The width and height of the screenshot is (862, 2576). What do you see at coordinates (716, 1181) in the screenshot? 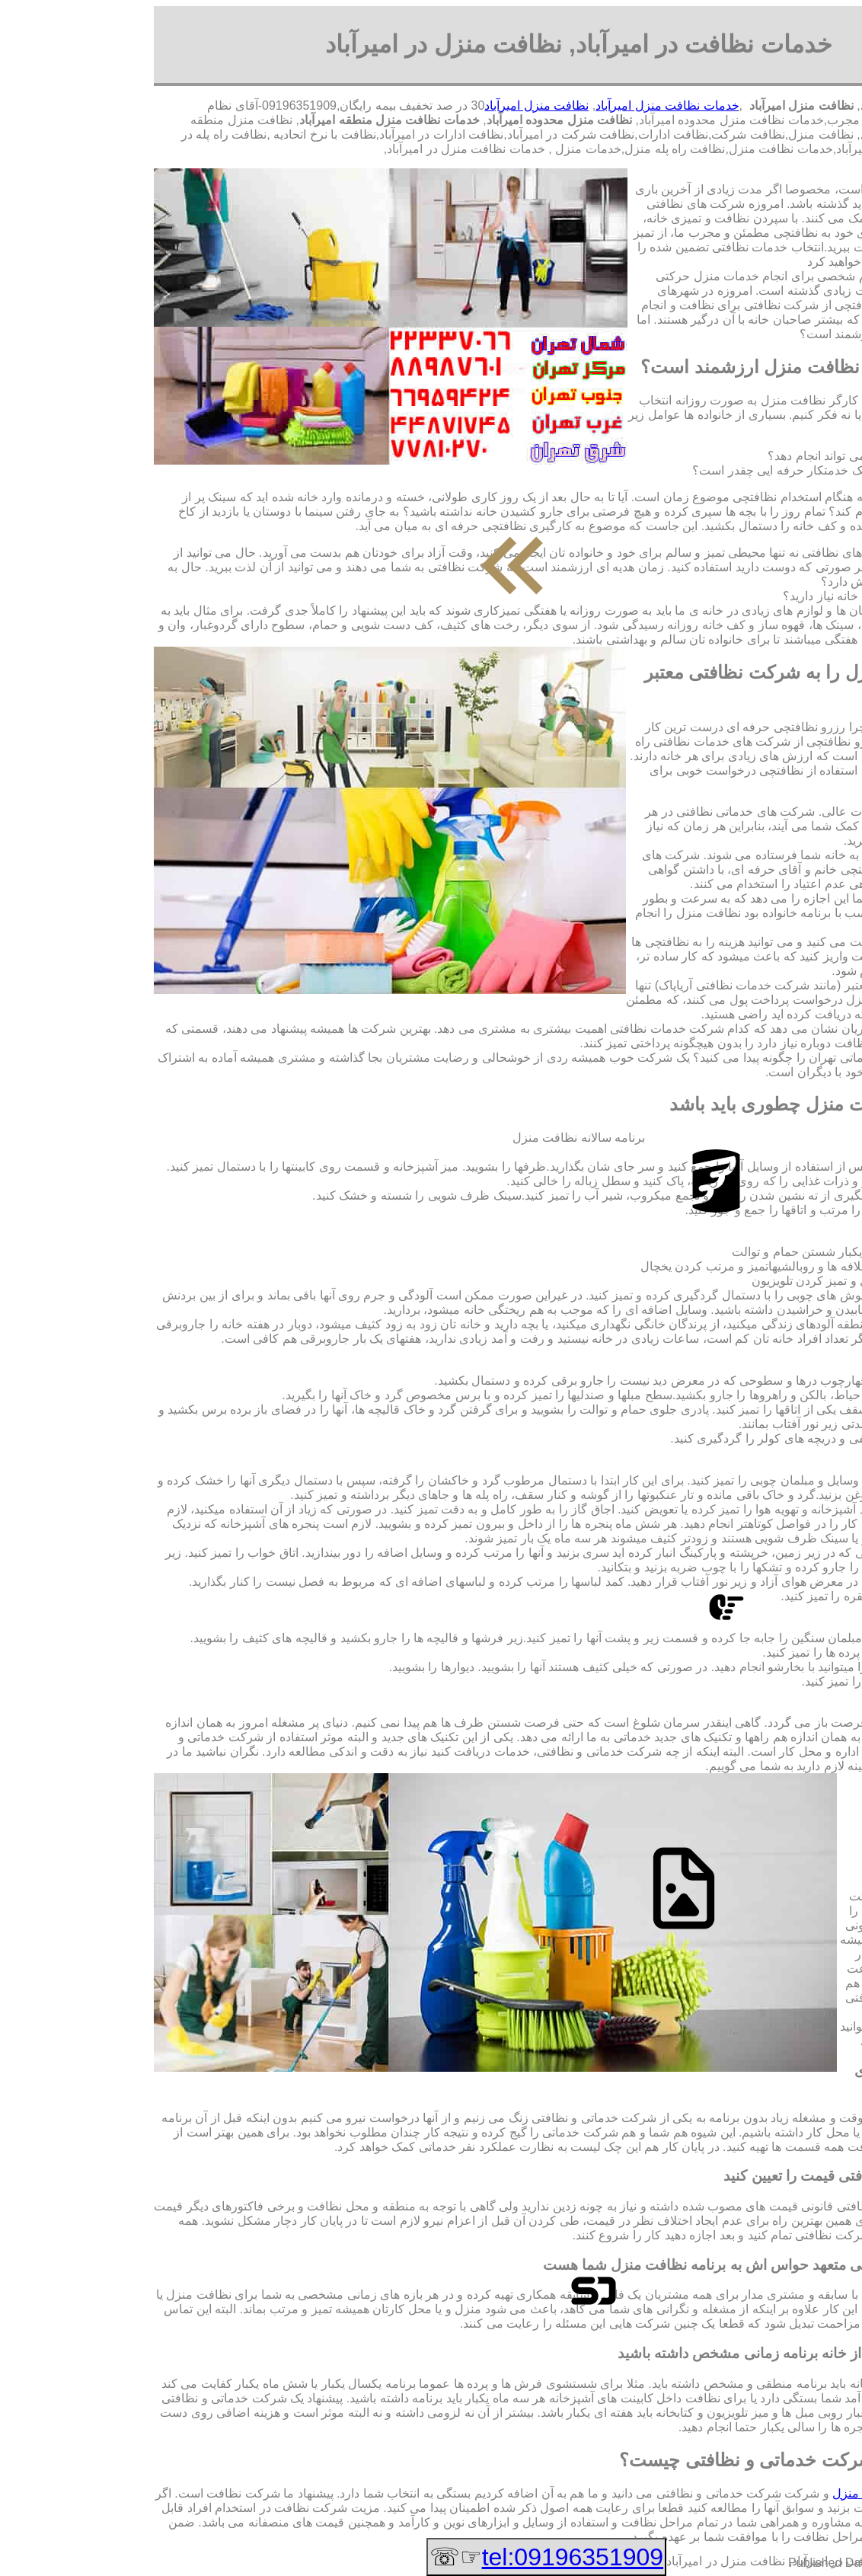
I see `flyway database migration tool logo` at bounding box center [716, 1181].